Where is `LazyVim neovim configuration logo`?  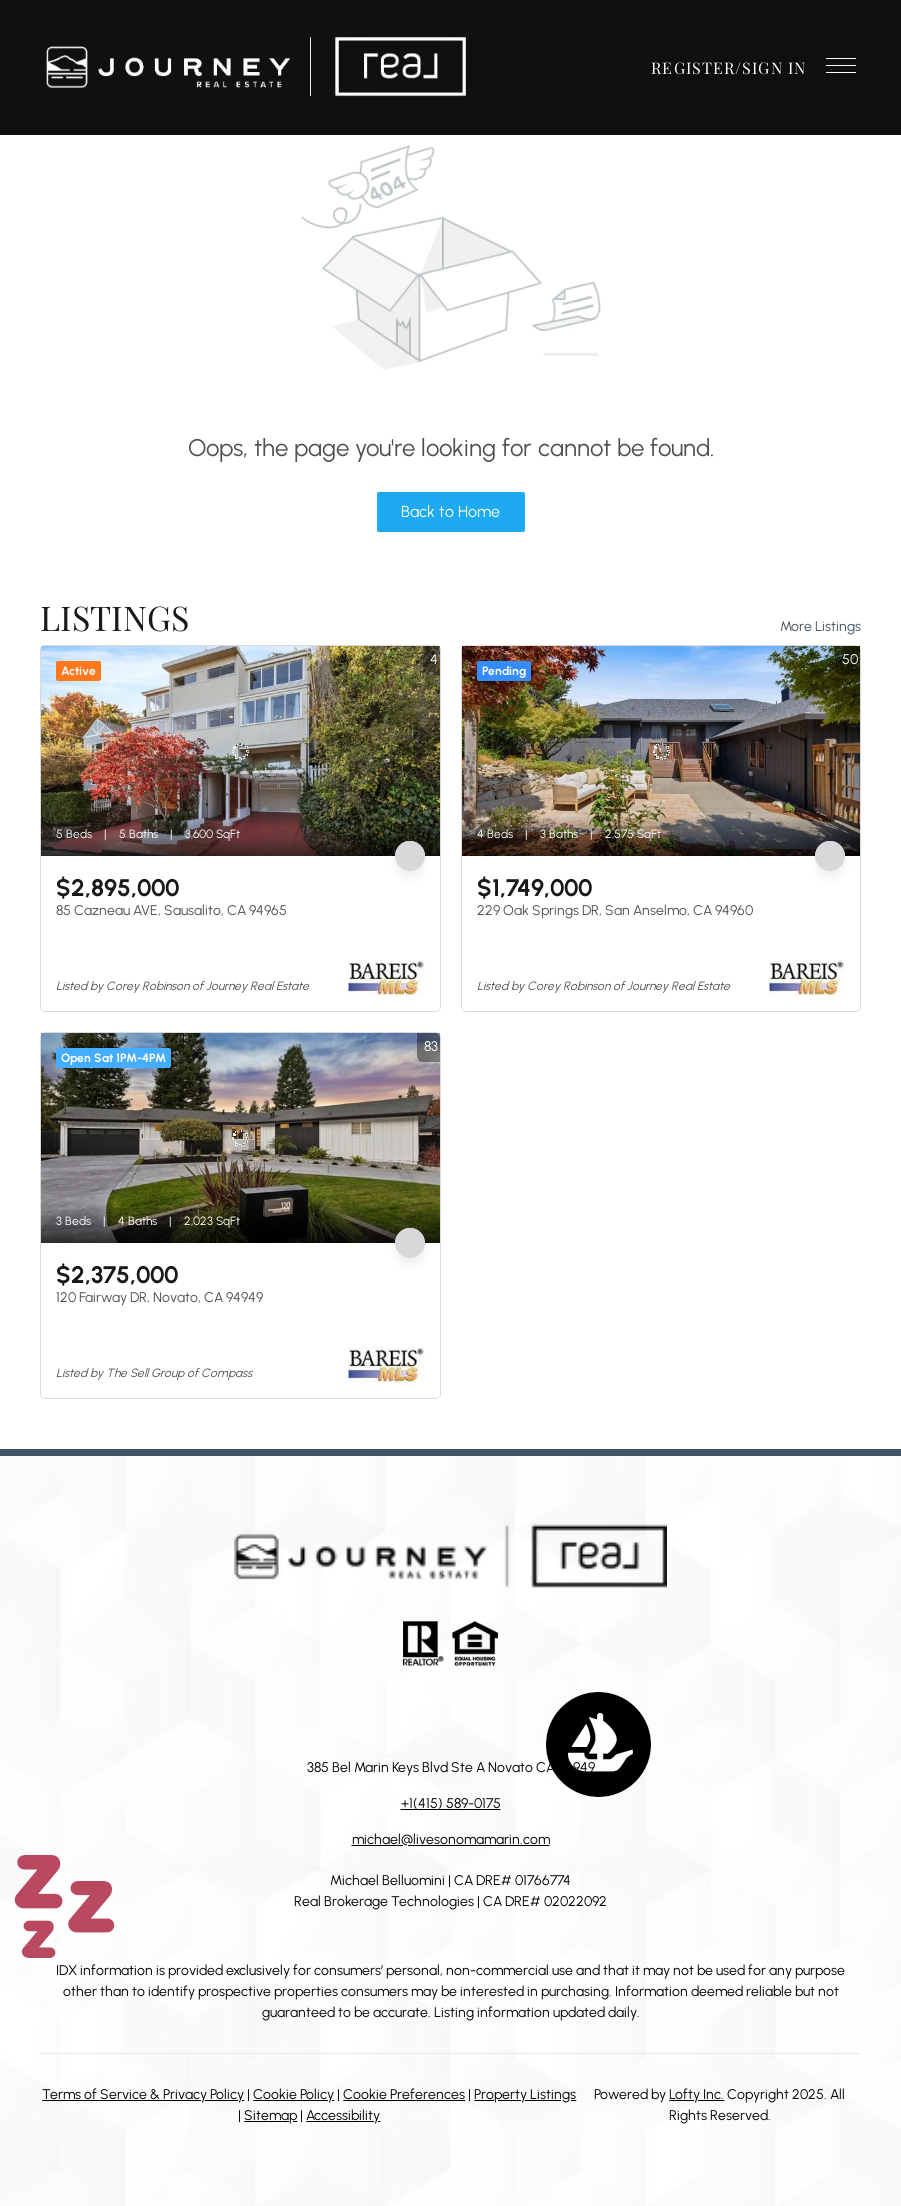 LazyVim neovim configuration logo is located at coordinates (64, 1906).